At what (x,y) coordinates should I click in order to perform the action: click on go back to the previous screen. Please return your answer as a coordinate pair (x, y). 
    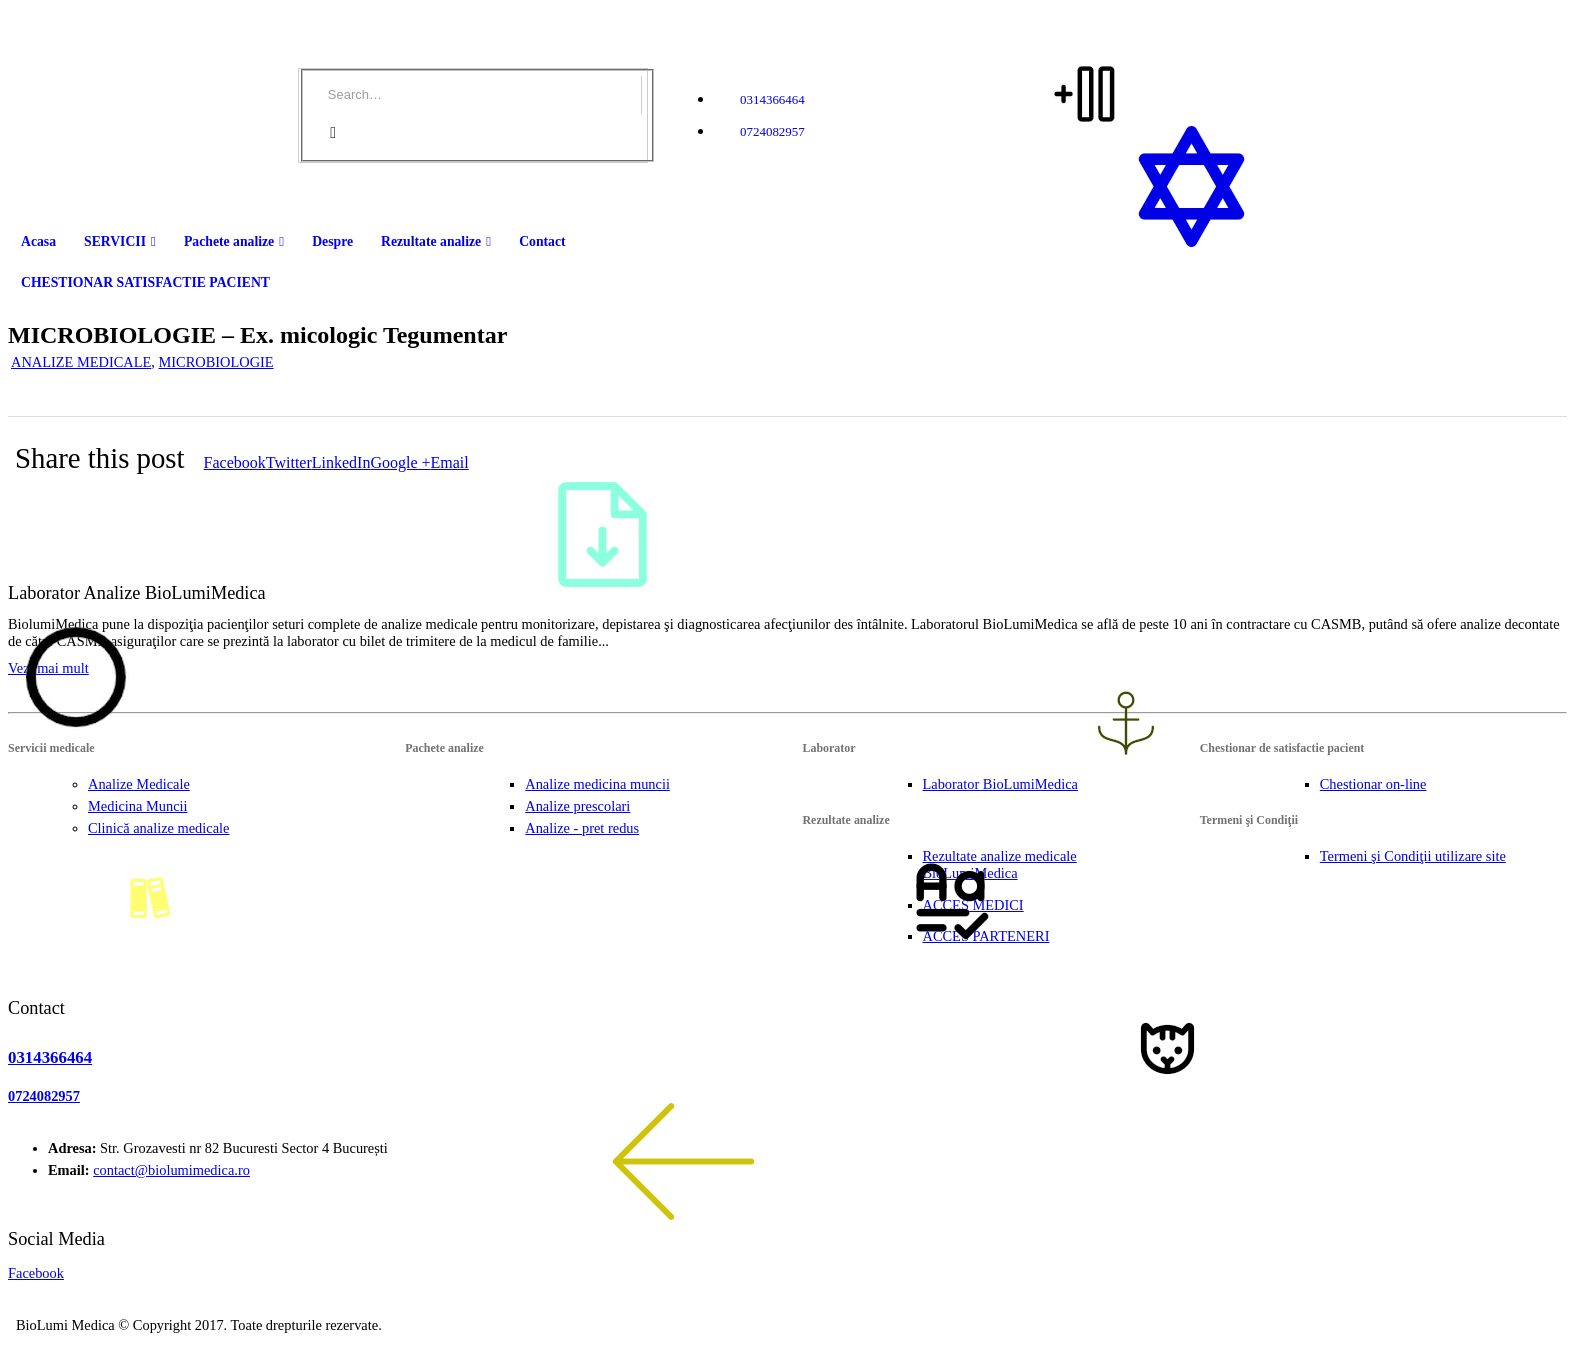
    Looking at the image, I should click on (683, 1161).